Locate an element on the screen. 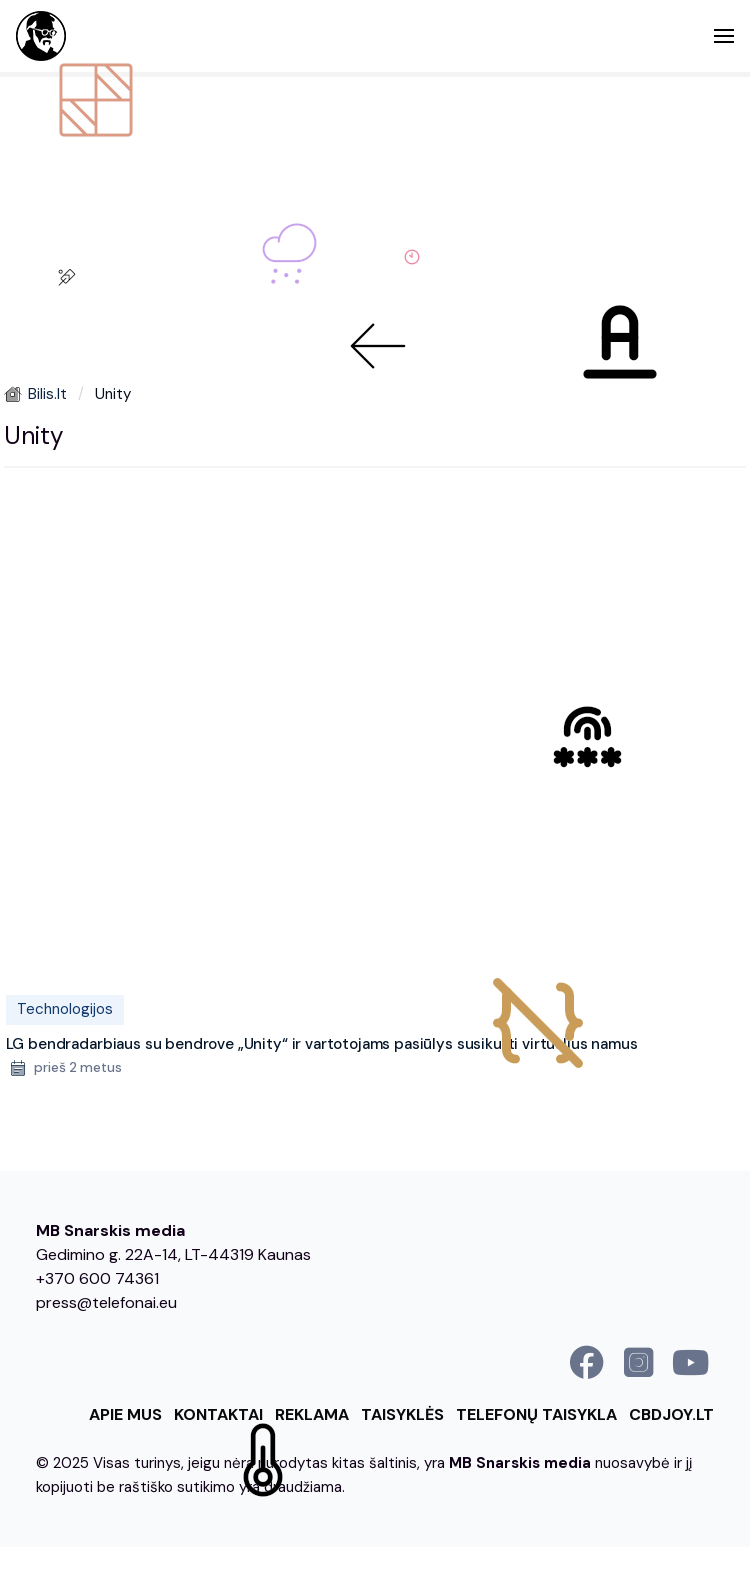 This screenshot has width=750, height=1571. disable code formatting or syntax highlighting is located at coordinates (538, 1023).